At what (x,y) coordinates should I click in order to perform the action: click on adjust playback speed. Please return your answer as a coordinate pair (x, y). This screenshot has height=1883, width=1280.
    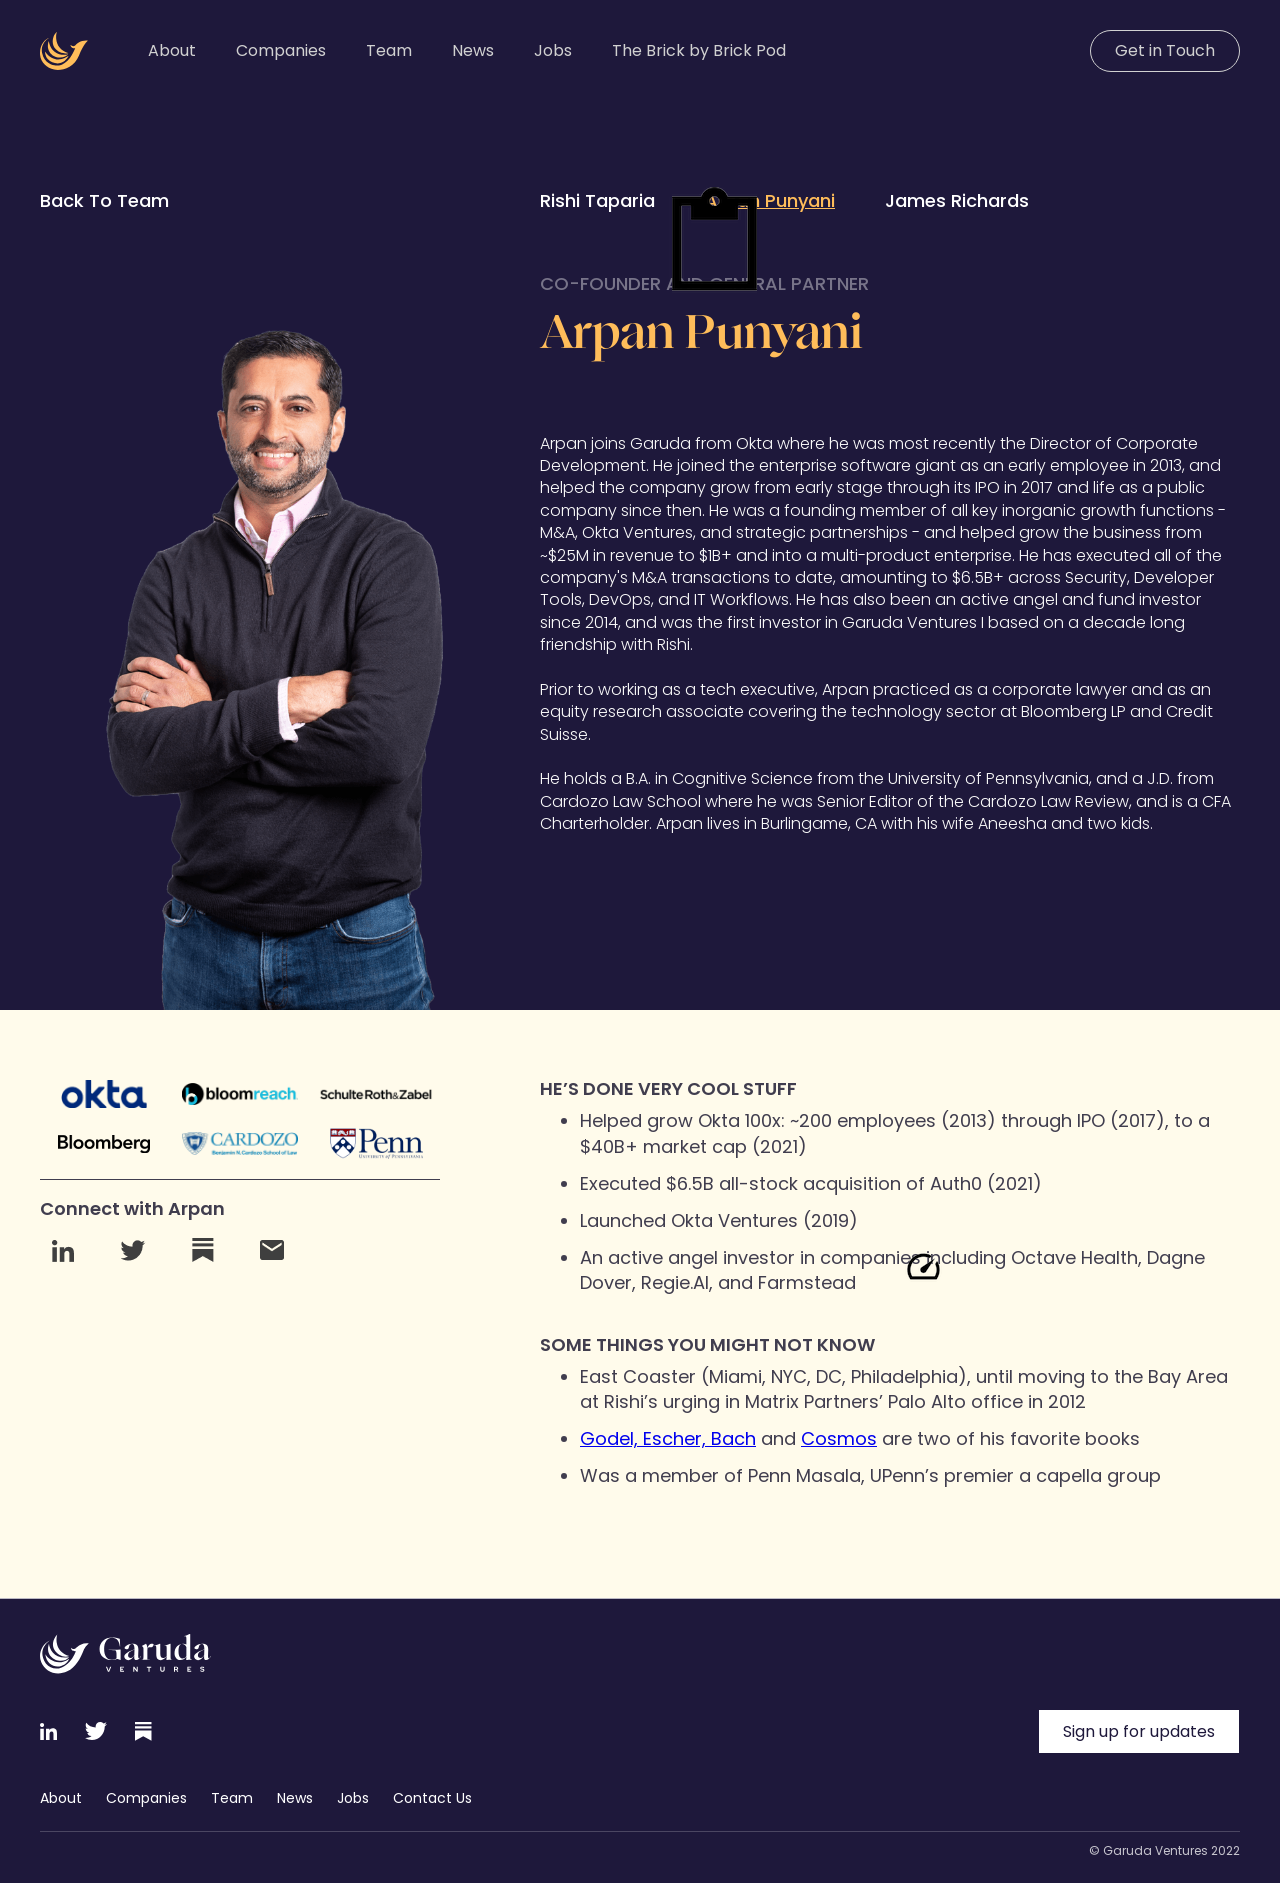
    Looking at the image, I should click on (923, 1266).